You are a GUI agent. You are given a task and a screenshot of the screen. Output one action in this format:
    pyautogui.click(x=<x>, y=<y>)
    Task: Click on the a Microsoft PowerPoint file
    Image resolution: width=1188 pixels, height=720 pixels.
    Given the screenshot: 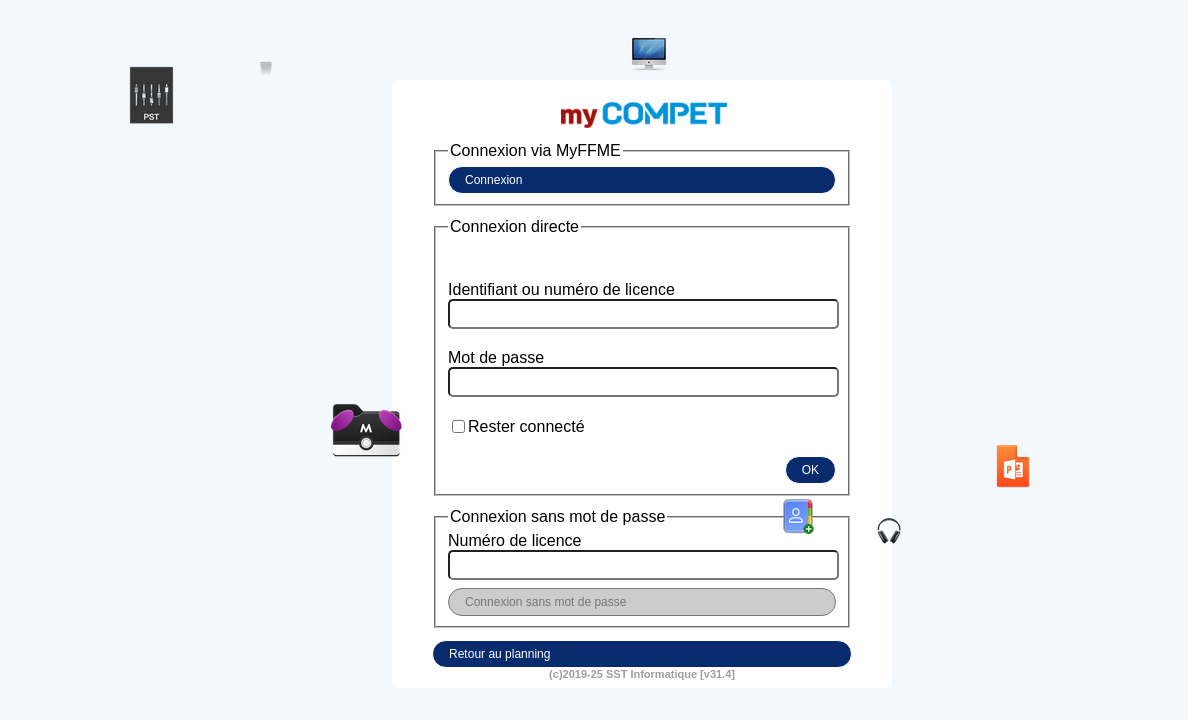 What is the action you would take?
    pyautogui.click(x=1013, y=466)
    